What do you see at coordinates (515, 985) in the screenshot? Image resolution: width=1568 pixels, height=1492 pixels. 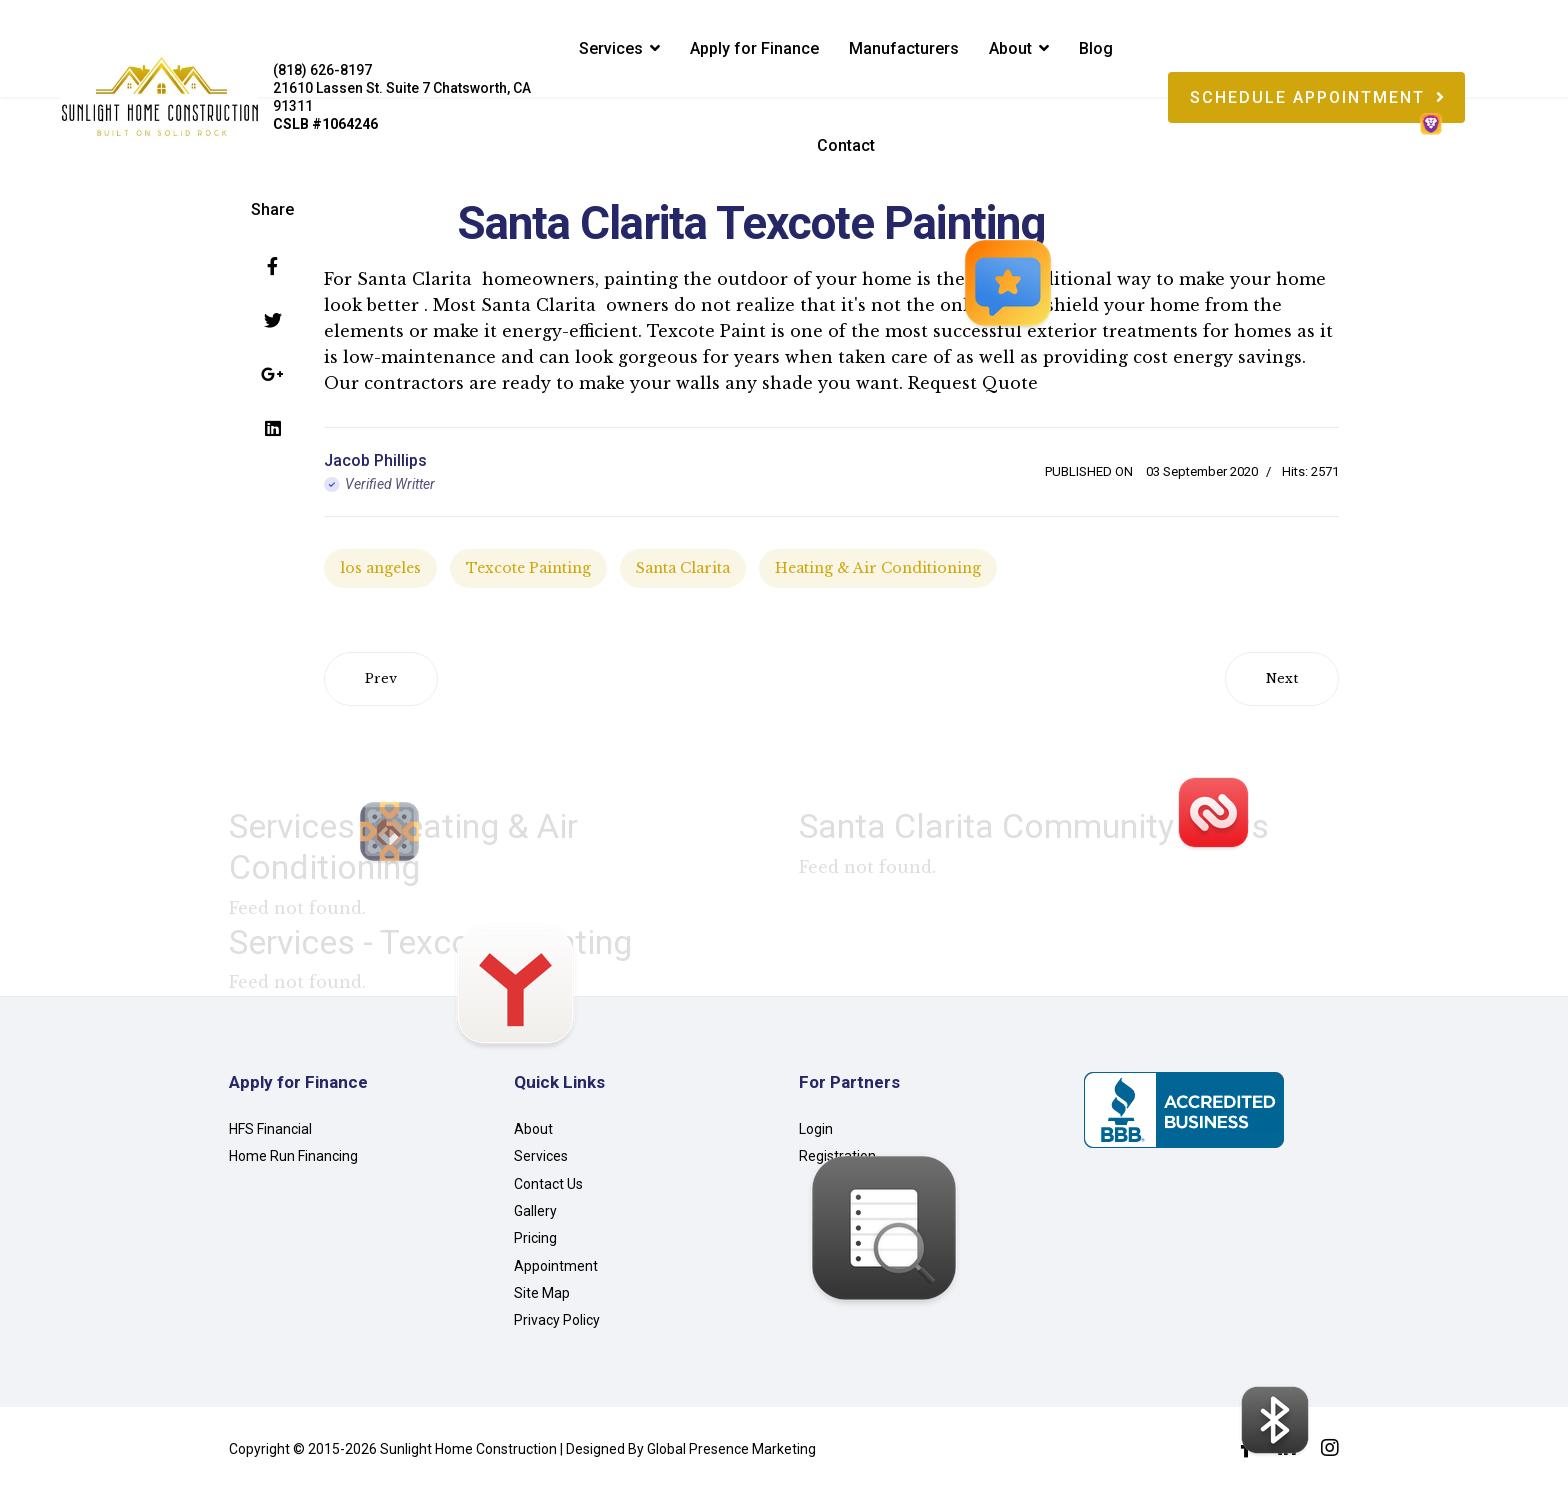 I see `open yandex browser` at bounding box center [515, 985].